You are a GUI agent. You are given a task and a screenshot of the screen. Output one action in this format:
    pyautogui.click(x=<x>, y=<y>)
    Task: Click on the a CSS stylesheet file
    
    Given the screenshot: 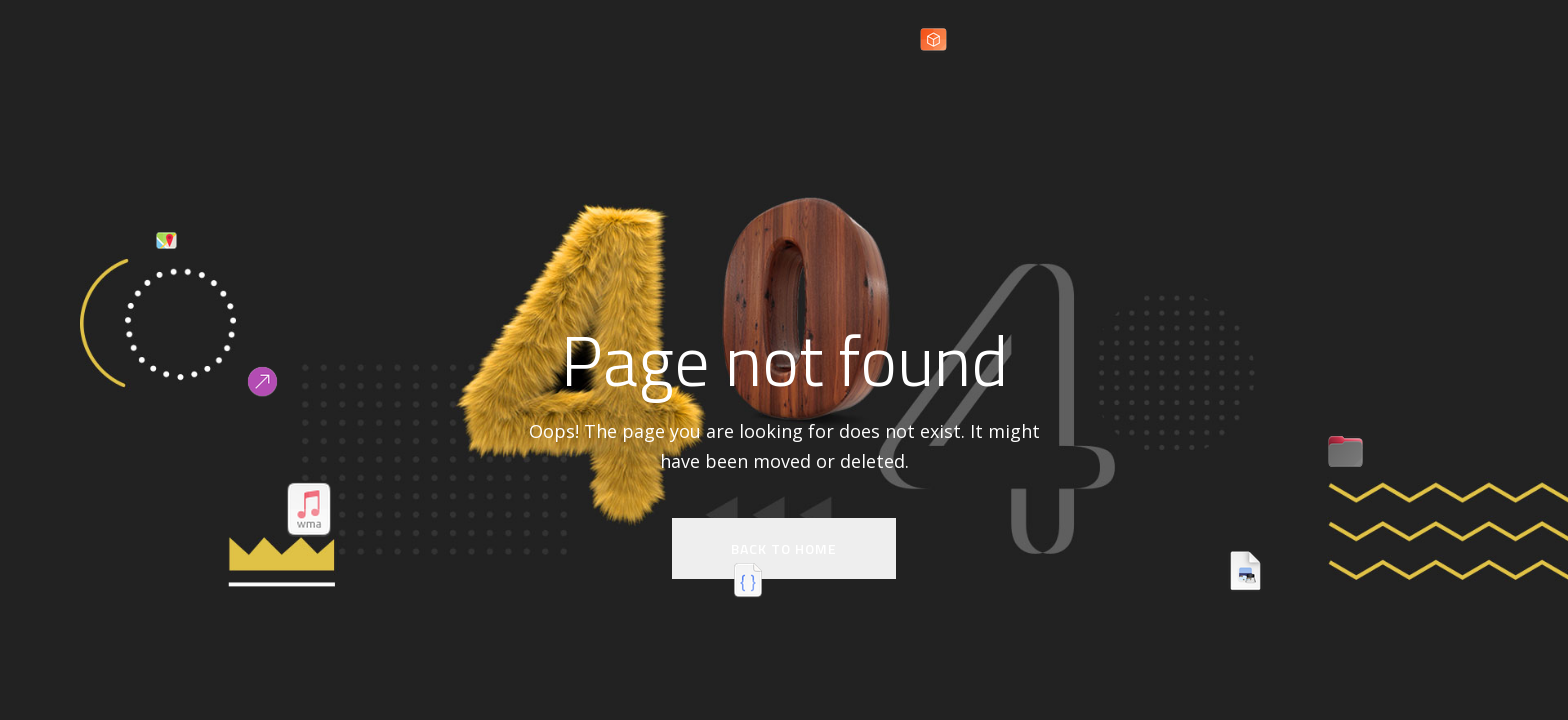 What is the action you would take?
    pyautogui.click(x=748, y=580)
    